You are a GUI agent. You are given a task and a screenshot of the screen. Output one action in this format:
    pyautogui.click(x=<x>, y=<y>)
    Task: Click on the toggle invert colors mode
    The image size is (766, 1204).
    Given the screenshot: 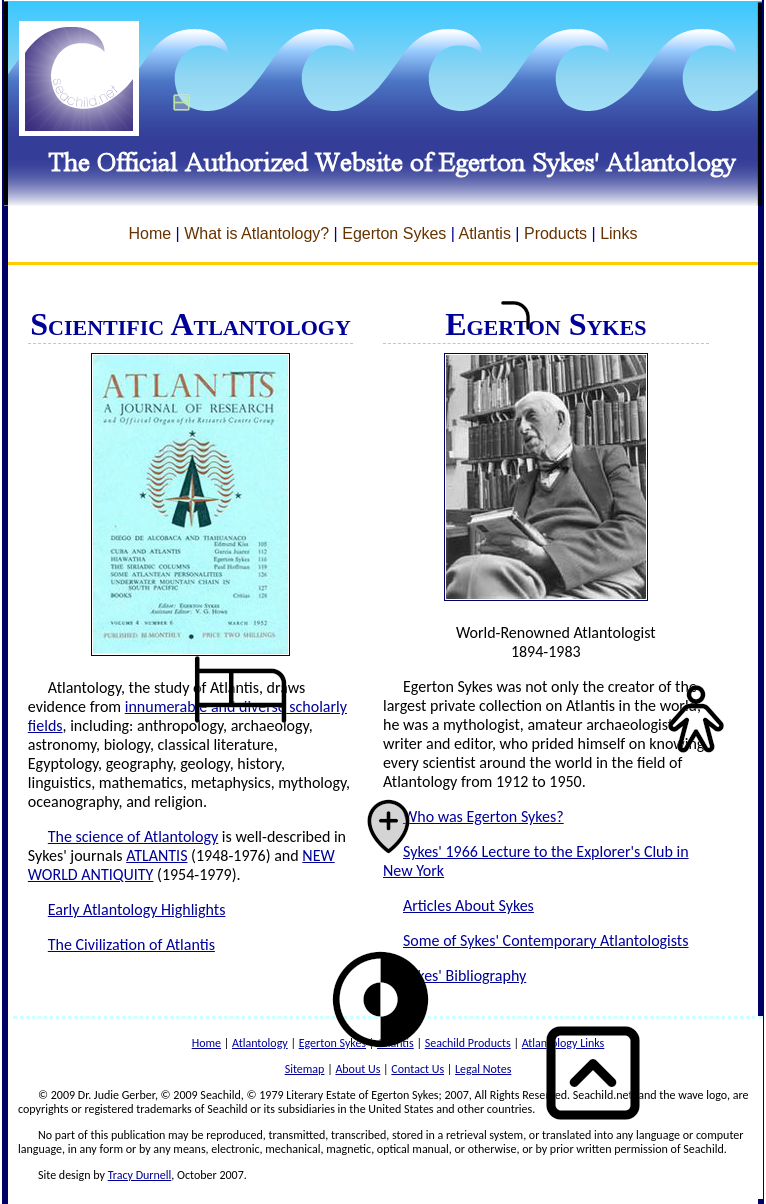 What is the action you would take?
    pyautogui.click(x=380, y=999)
    